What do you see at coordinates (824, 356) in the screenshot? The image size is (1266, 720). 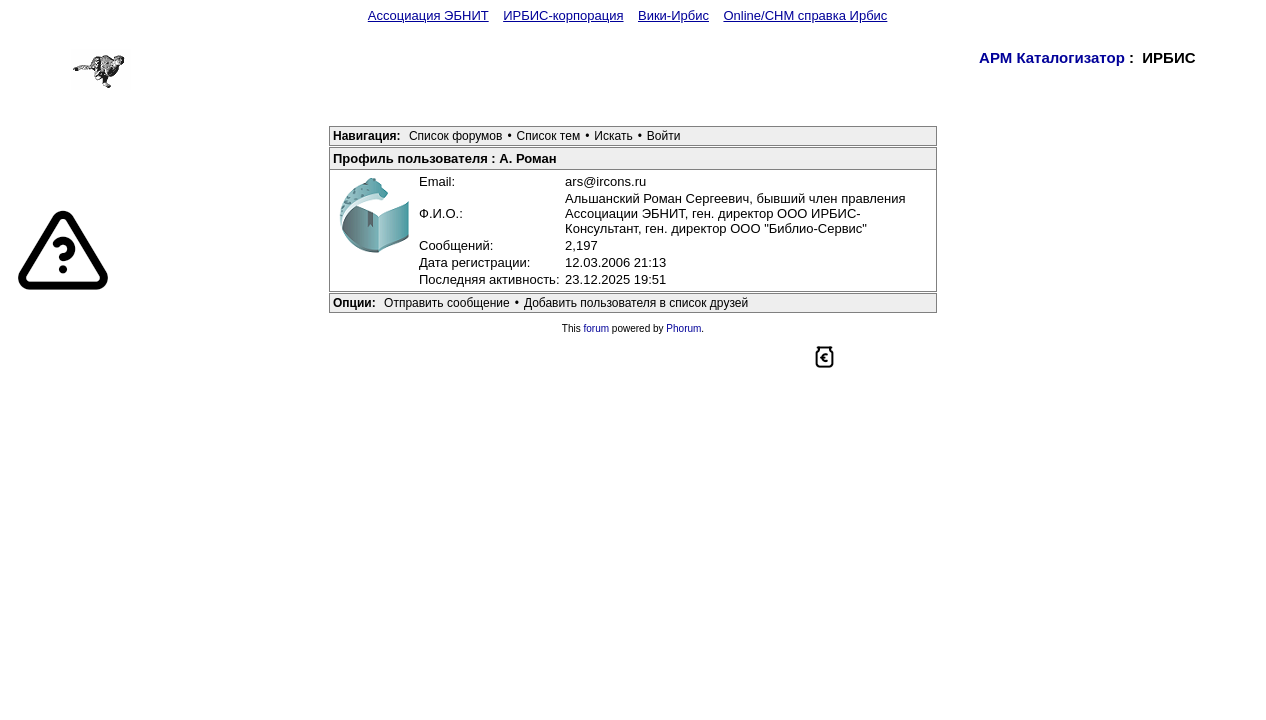 I see `leave a tip or donation in euros` at bounding box center [824, 356].